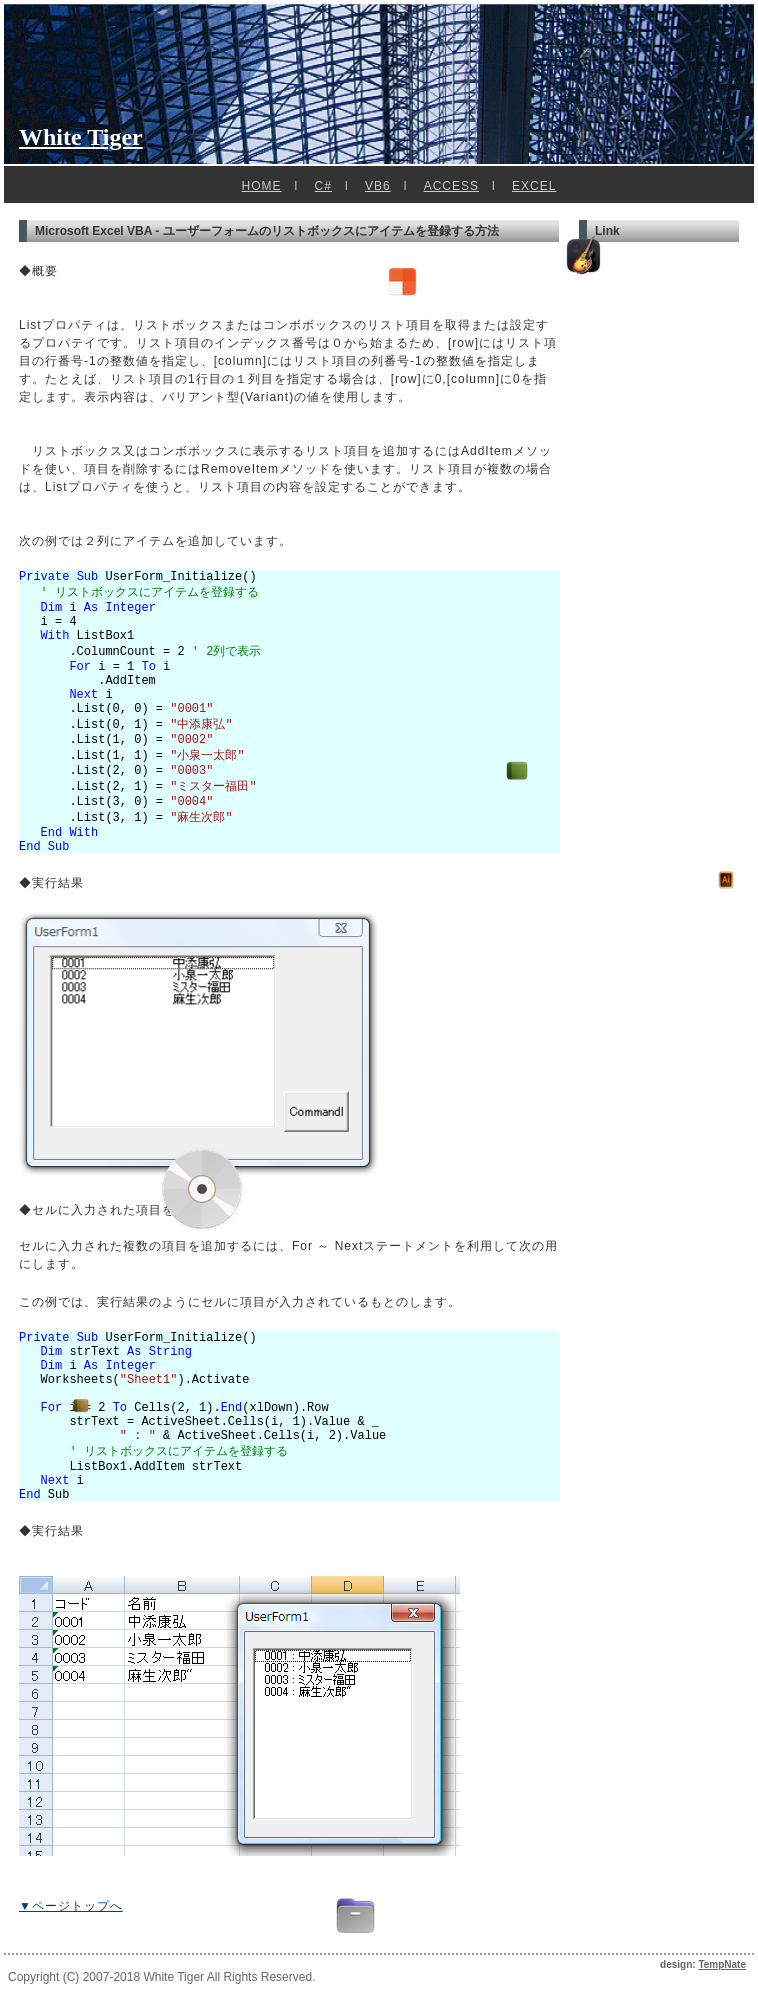 The height and width of the screenshot is (1992, 758). What do you see at coordinates (81, 1405) in the screenshot?
I see `access your desktop folder` at bounding box center [81, 1405].